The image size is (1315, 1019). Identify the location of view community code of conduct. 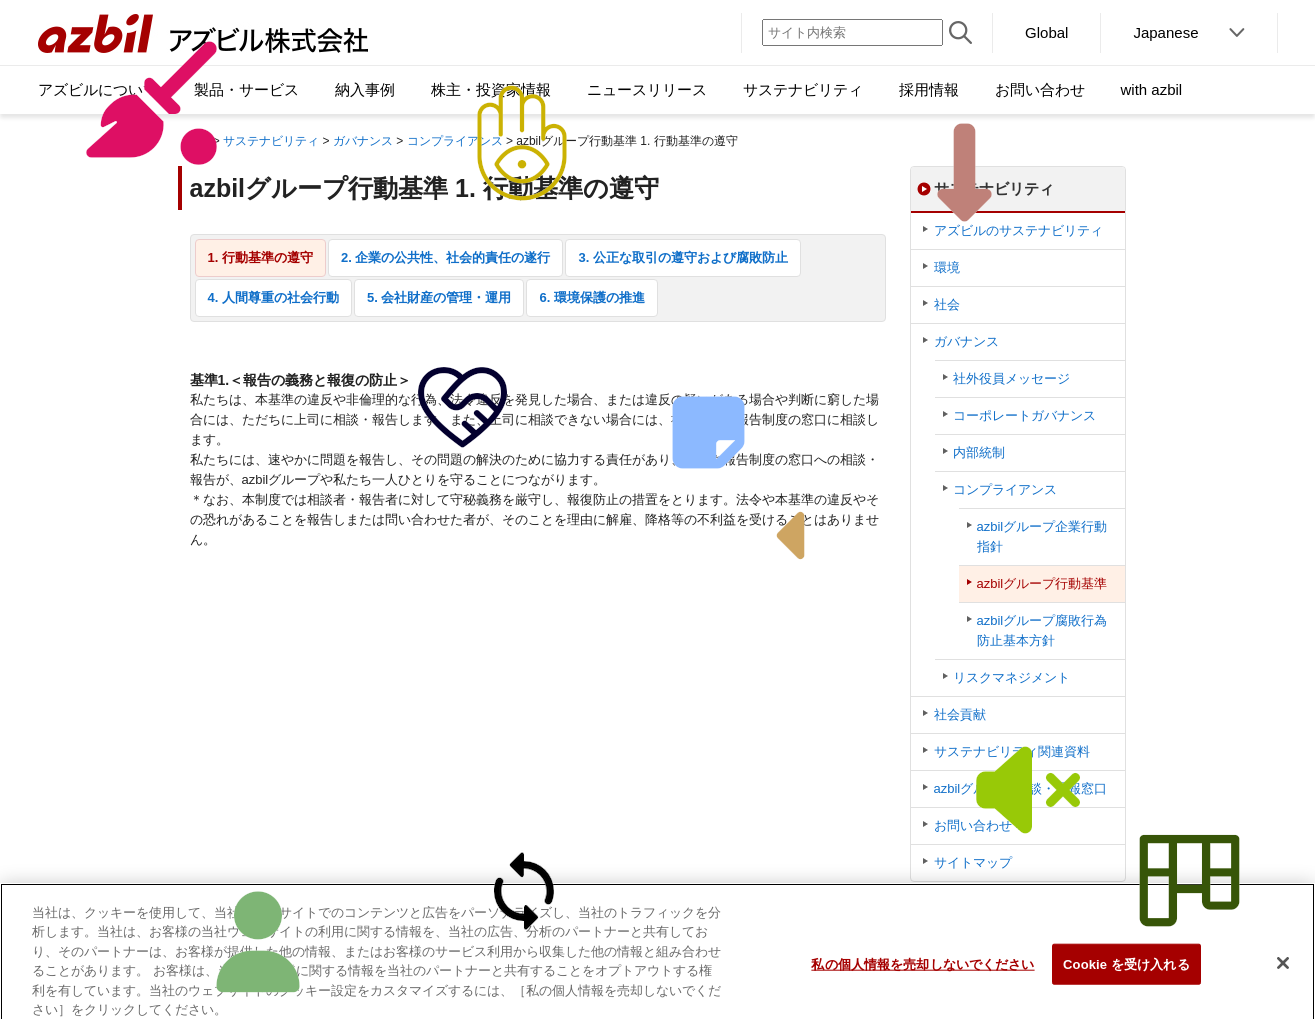
(462, 405).